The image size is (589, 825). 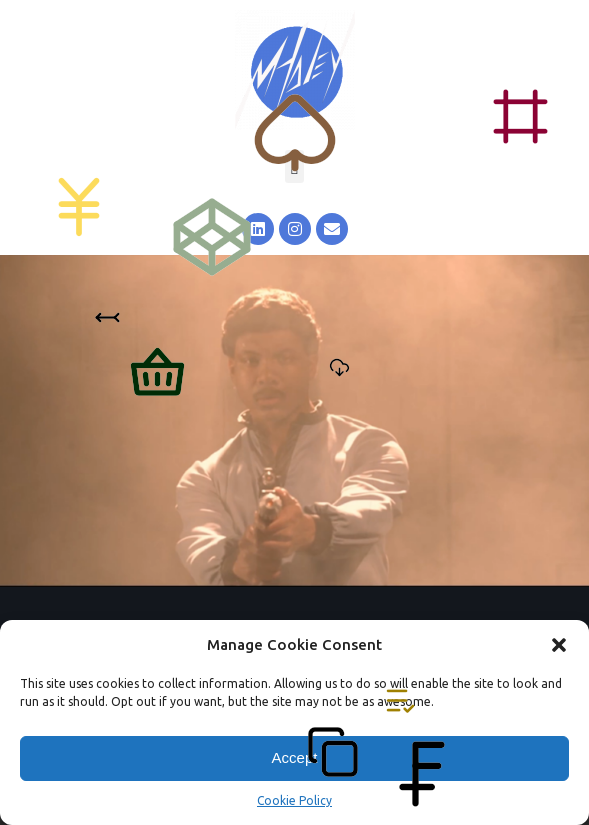 I want to click on view completed tasks, so click(x=400, y=700).